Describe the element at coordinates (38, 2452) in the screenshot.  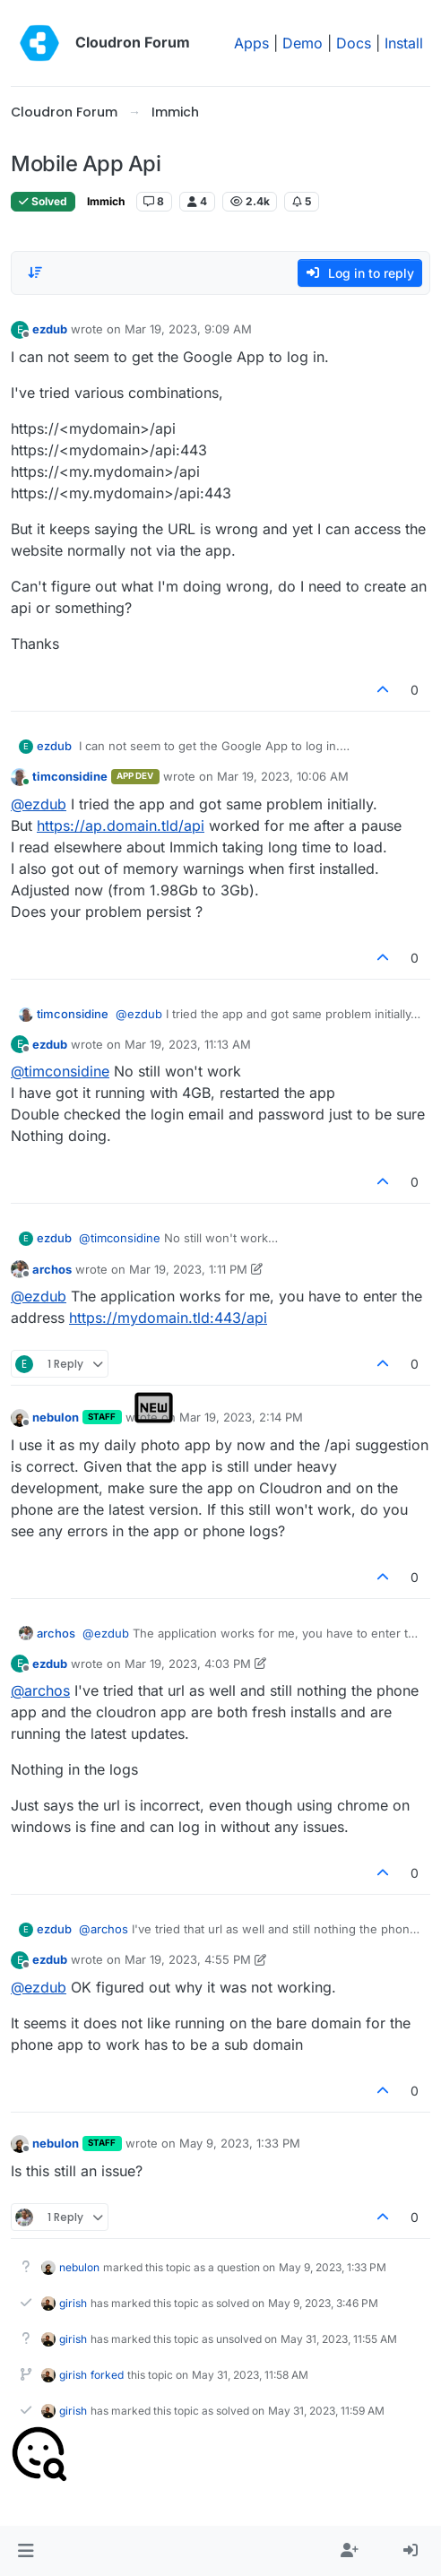
I see `search for emotions or mood filters` at that location.